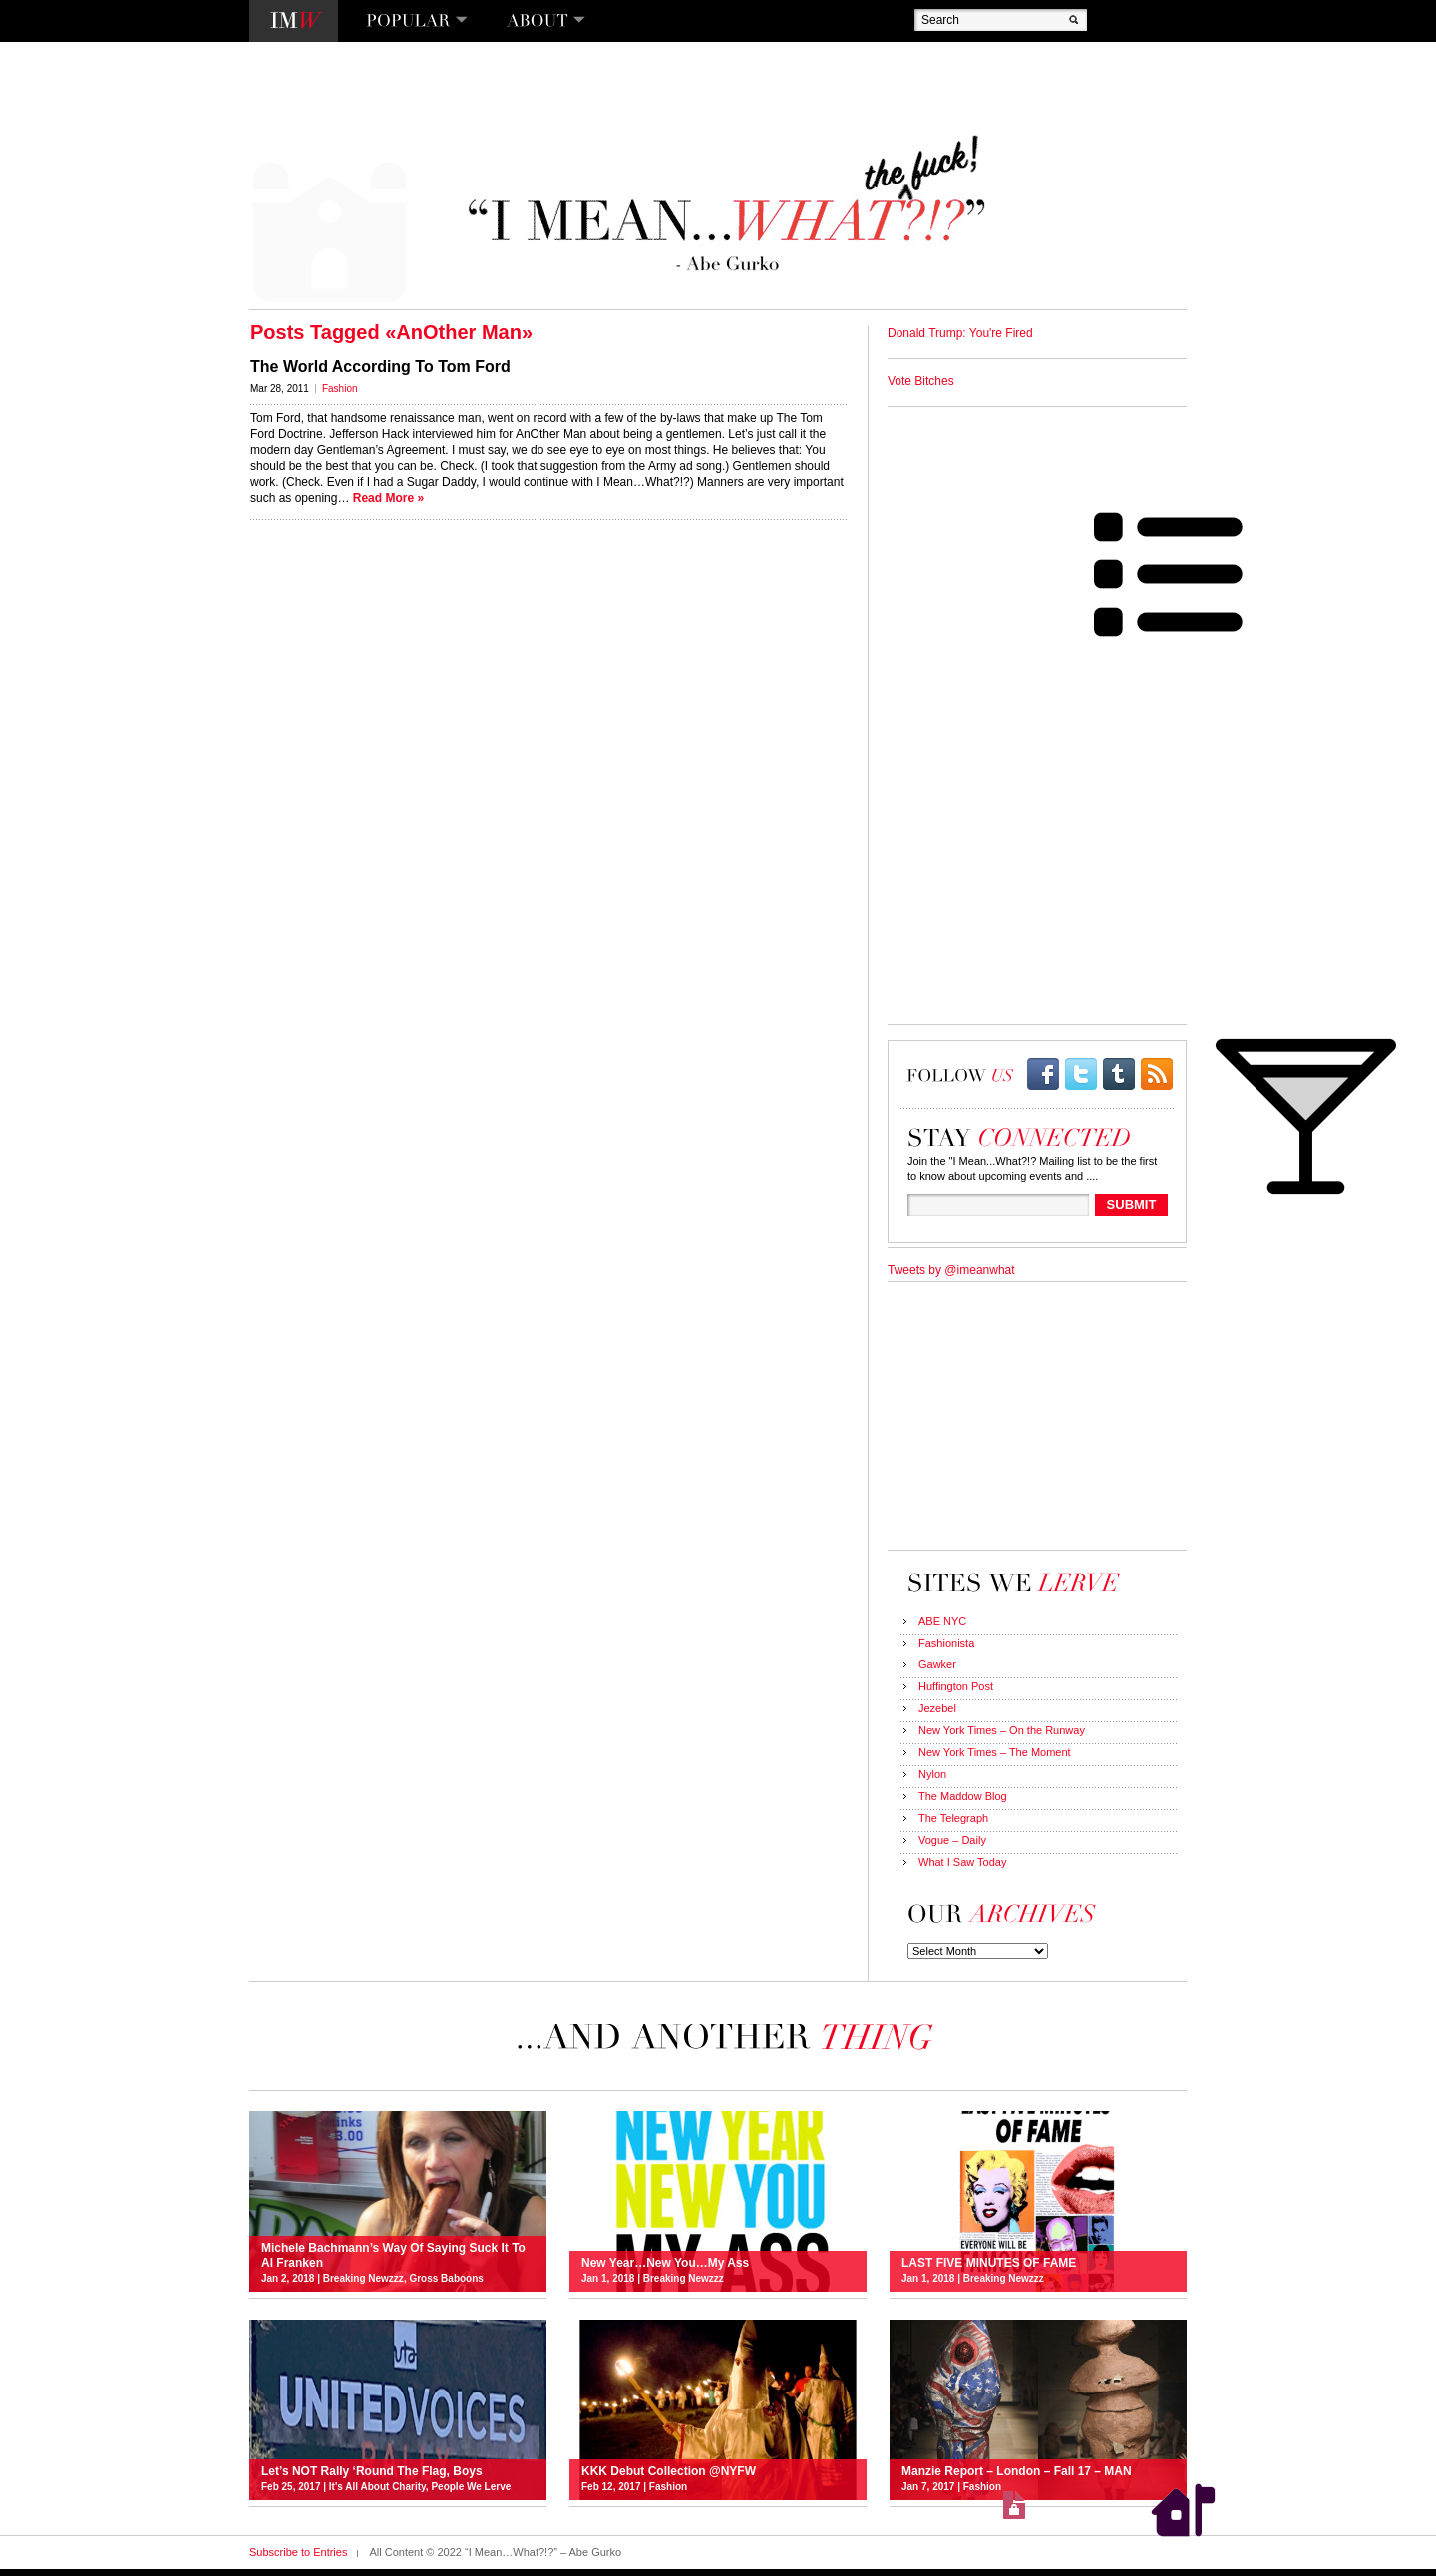  What do you see at coordinates (1166, 574) in the screenshot?
I see `view items in list format` at bounding box center [1166, 574].